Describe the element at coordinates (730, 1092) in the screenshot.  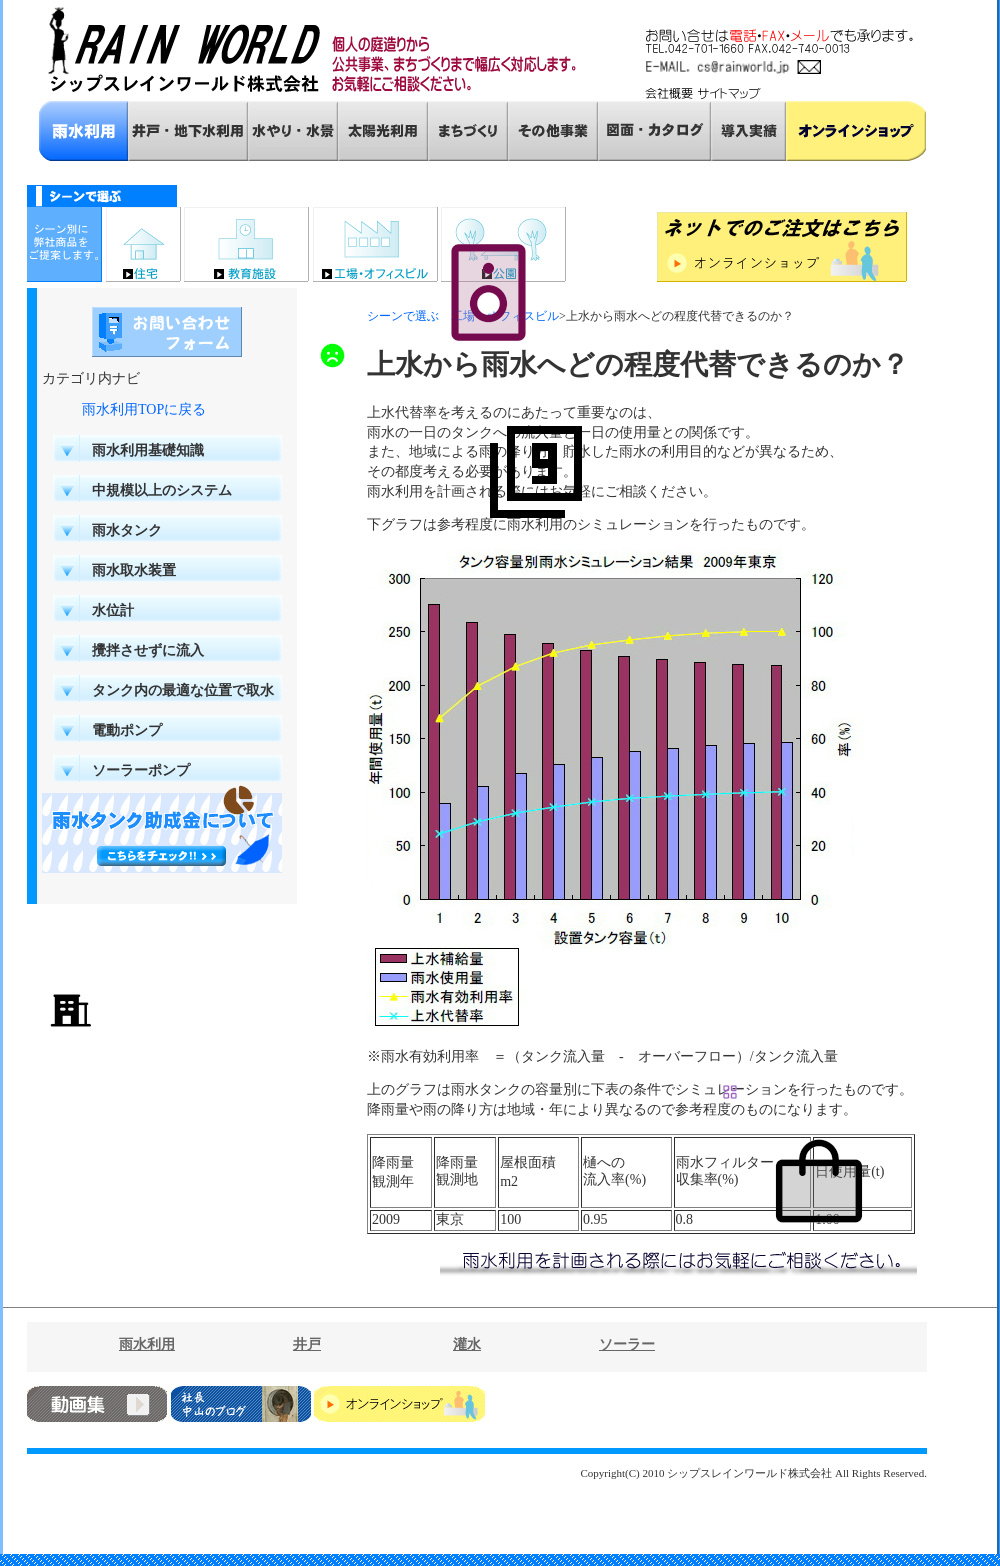
I see `view items in grid layout` at that location.